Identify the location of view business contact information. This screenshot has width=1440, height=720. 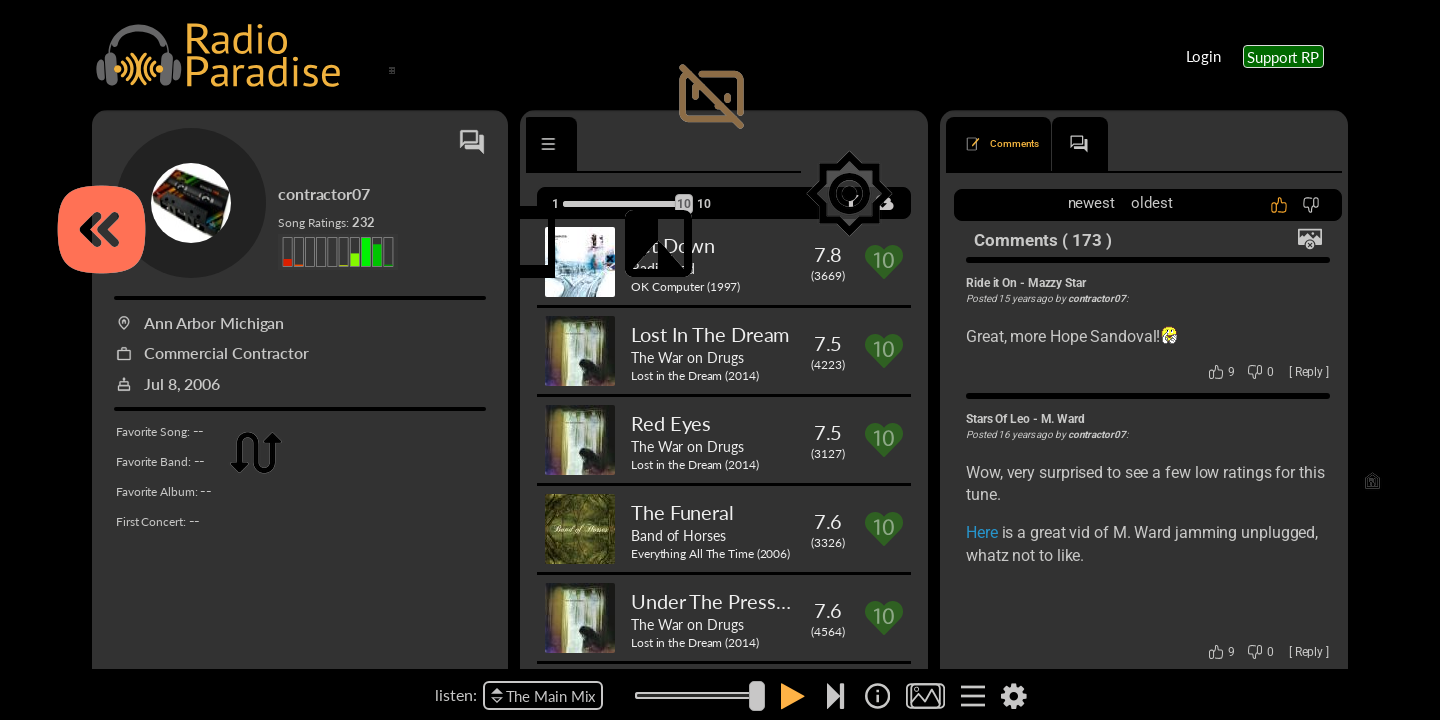
(389, 69).